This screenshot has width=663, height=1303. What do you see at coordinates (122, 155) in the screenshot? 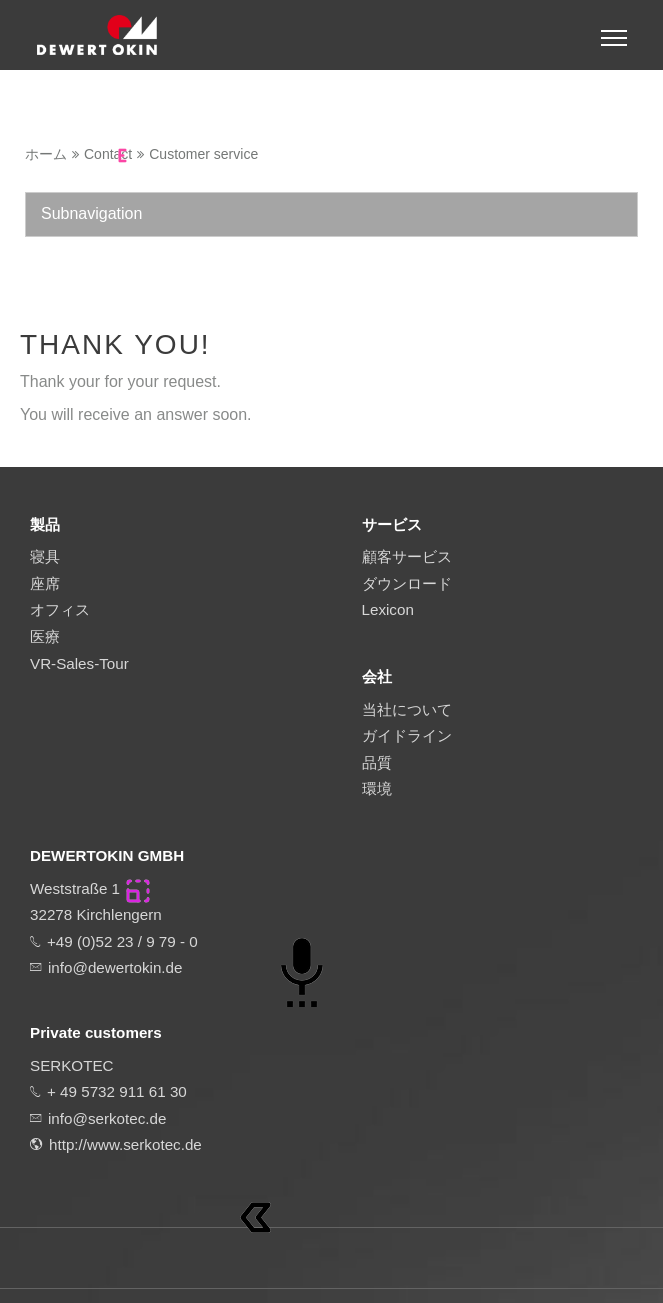
I see `indicates edge network connectivity status` at bounding box center [122, 155].